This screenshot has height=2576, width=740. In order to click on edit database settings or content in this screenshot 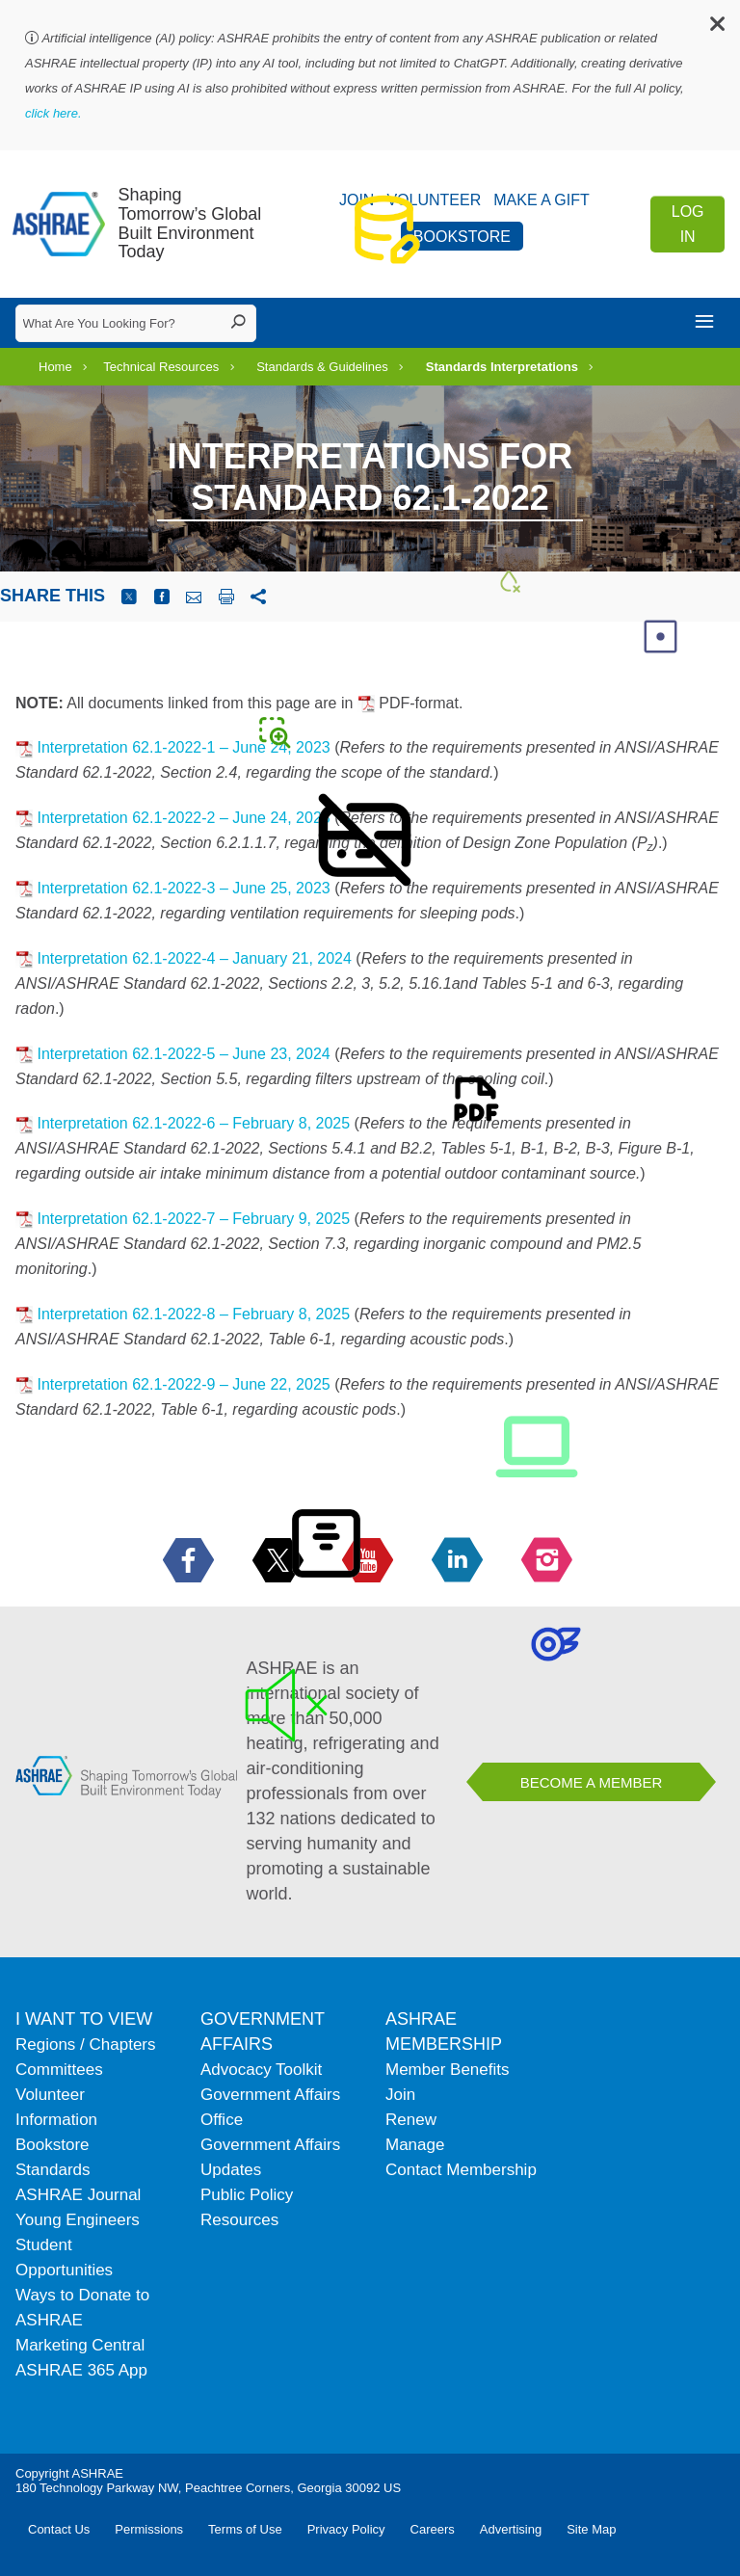, I will do `click(383, 227)`.